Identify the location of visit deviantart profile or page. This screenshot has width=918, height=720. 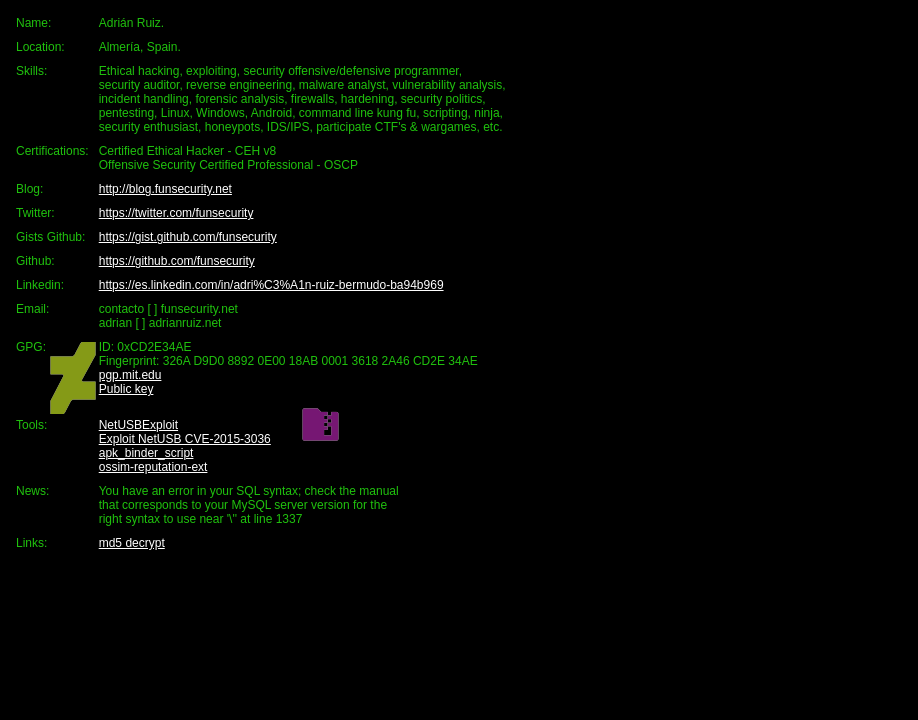
(73, 378).